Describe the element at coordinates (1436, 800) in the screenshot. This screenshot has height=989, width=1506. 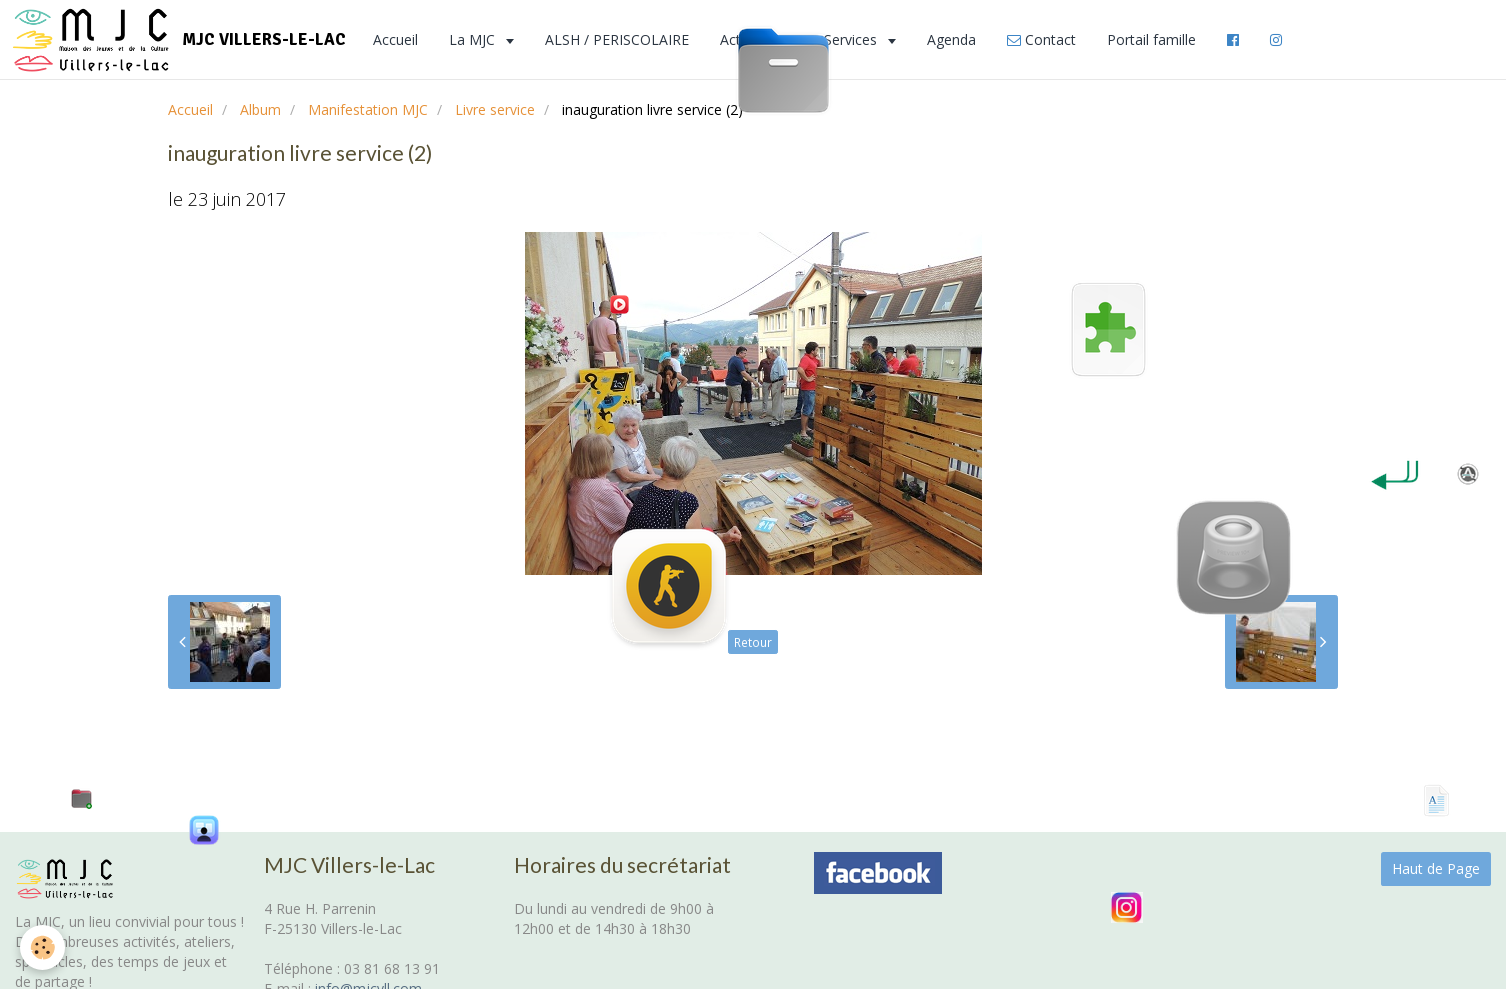
I see `open a word processing document` at that location.